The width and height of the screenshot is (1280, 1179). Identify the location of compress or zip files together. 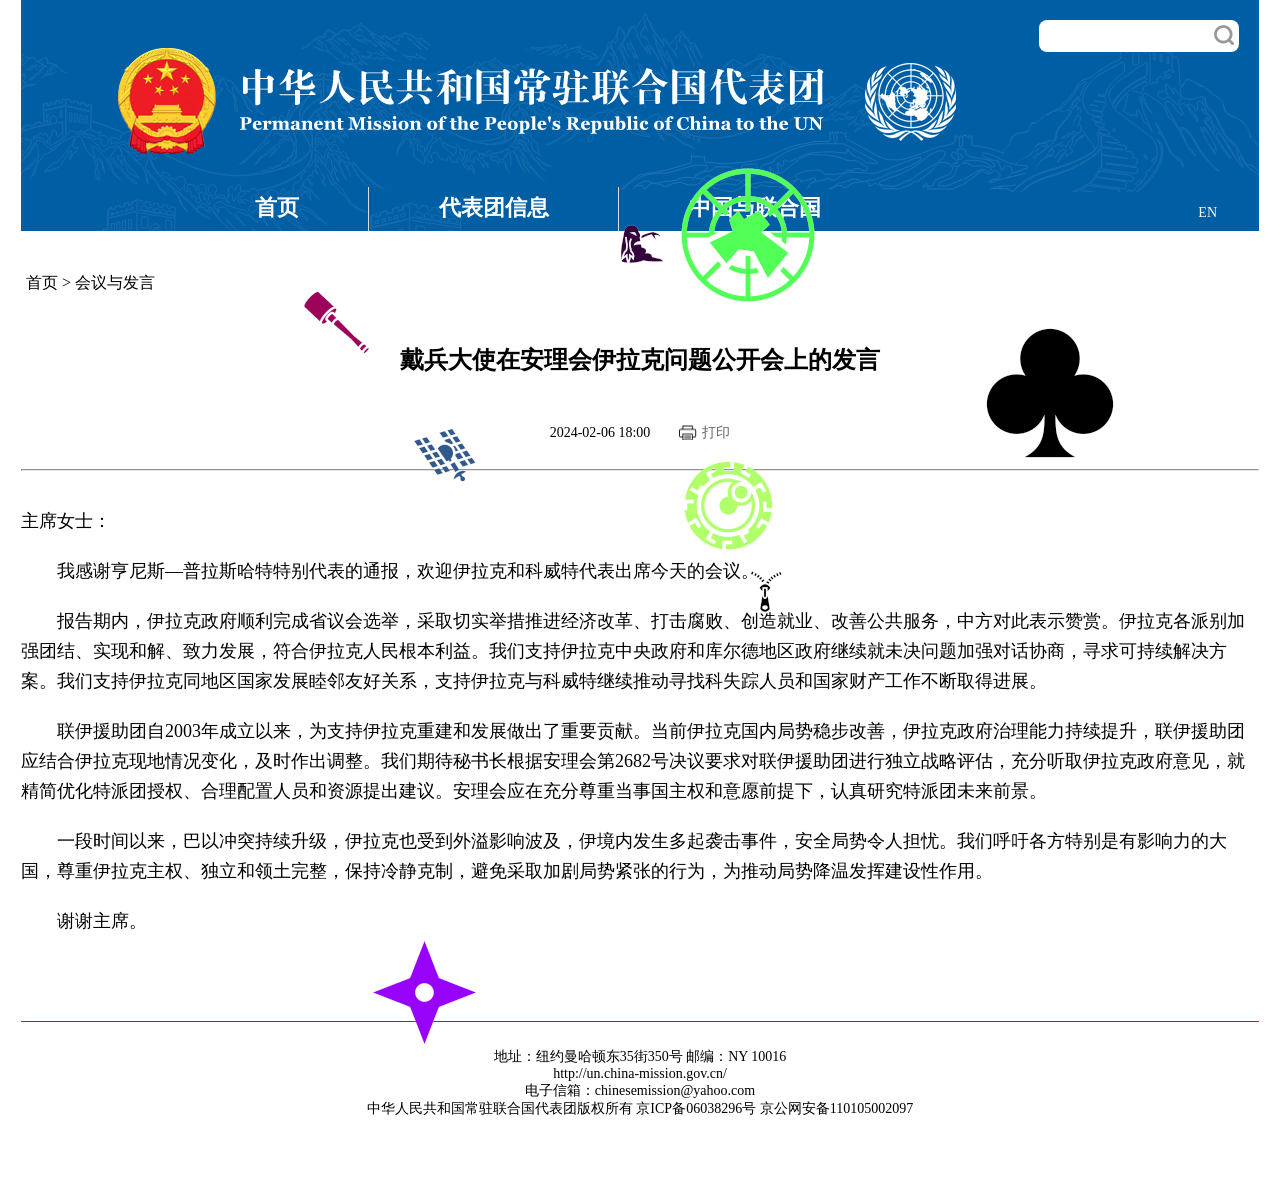
(765, 592).